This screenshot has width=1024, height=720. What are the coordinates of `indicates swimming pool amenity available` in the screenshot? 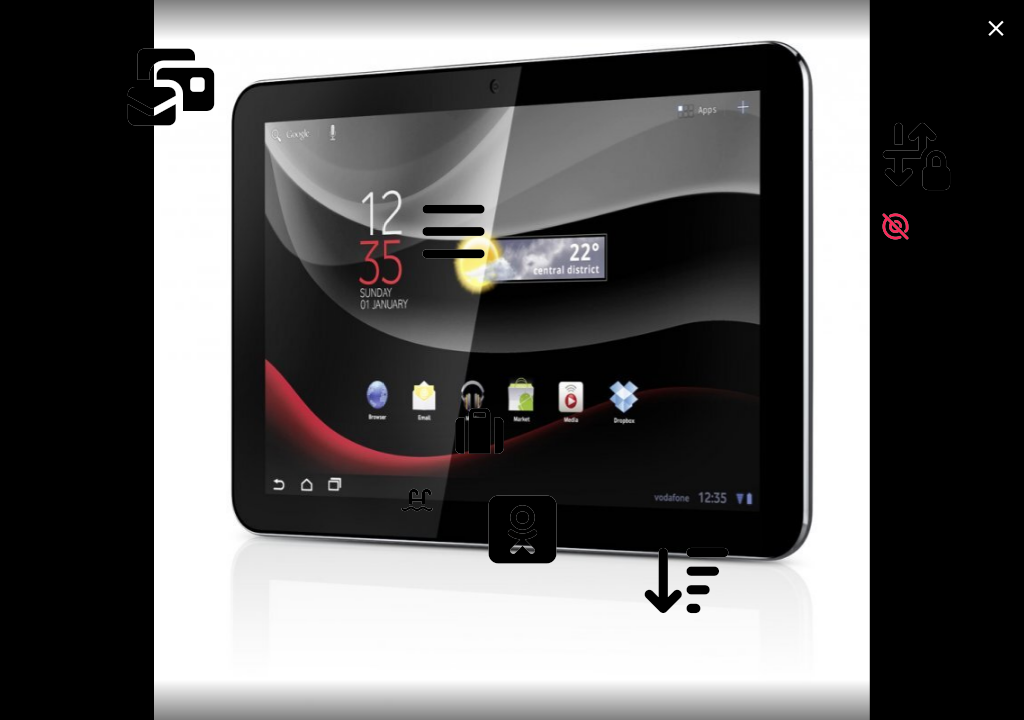 It's located at (417, 500).